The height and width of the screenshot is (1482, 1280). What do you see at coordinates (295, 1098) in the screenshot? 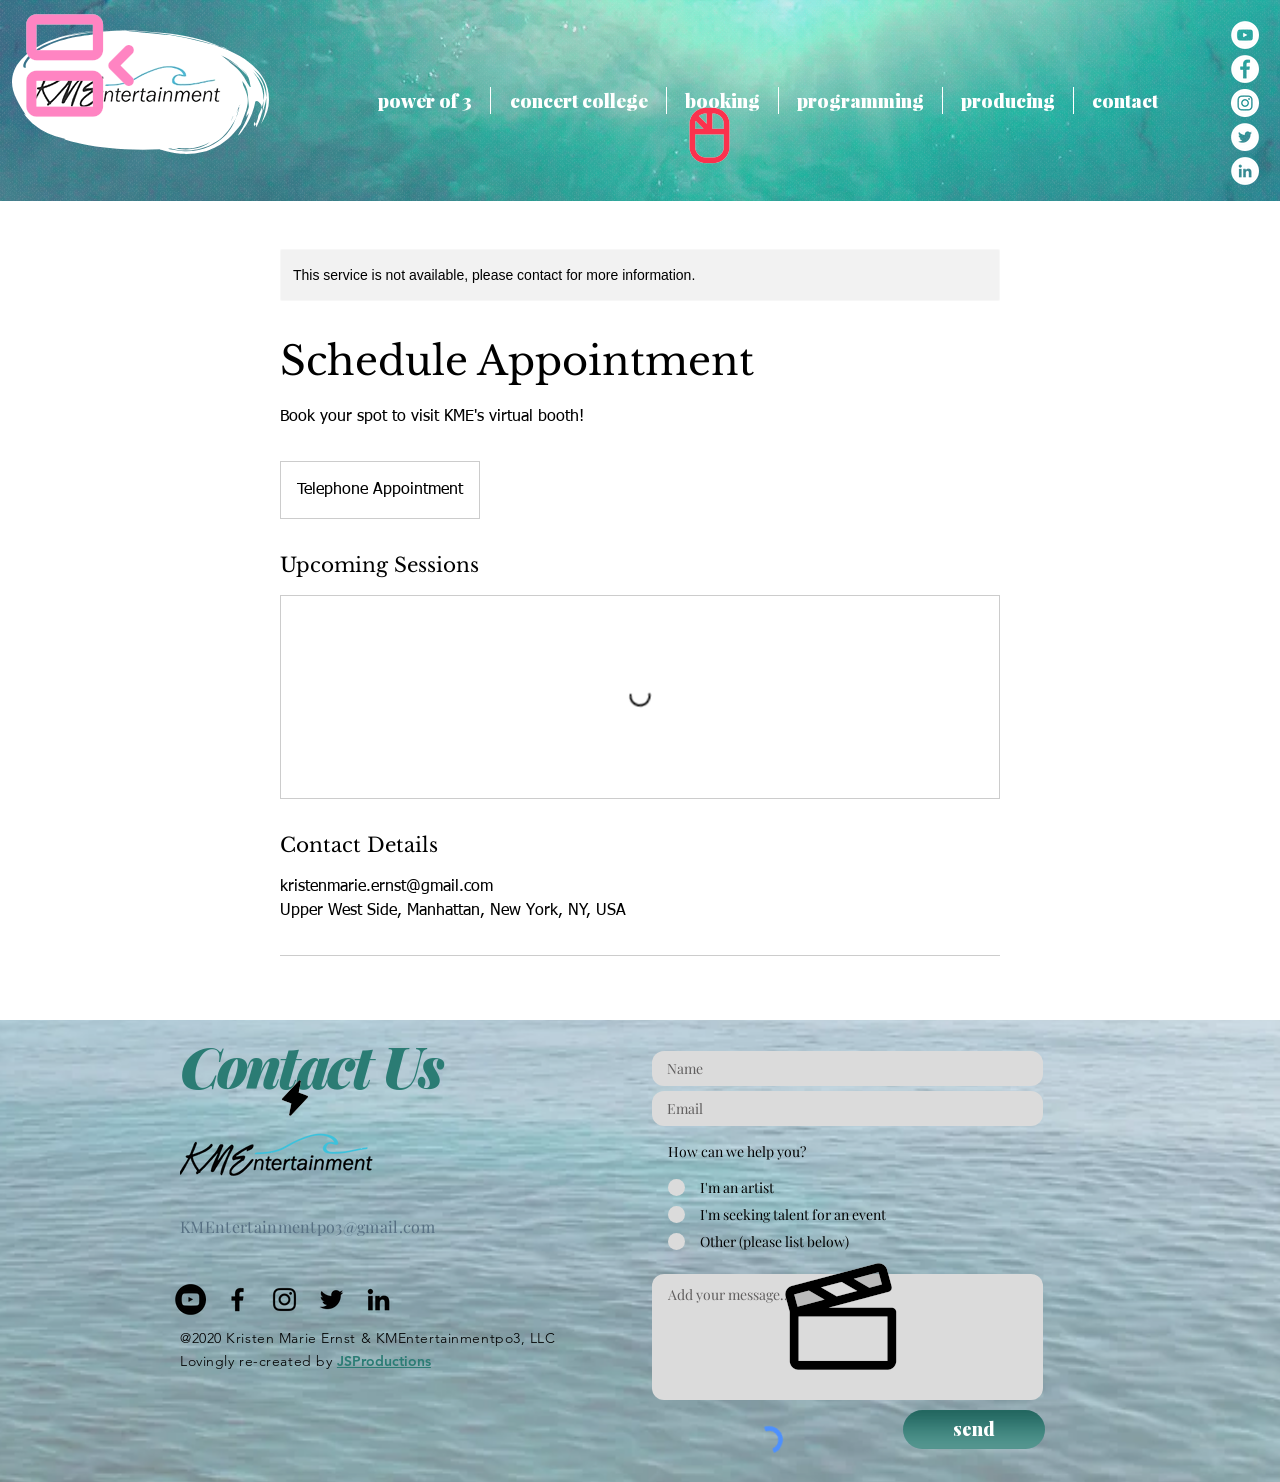
I see `indicates fast or instant action` at bounding box center [295, 1098].